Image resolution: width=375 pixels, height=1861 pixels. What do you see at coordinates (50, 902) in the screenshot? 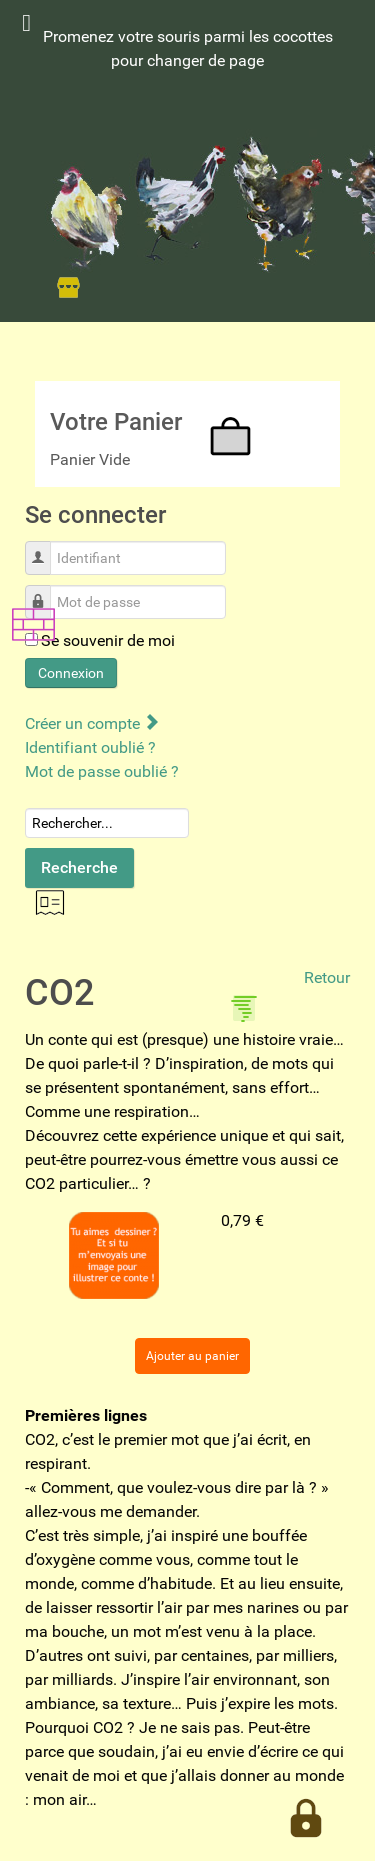
I see `view news articles or press clippings` at bounding box center [50, 902].